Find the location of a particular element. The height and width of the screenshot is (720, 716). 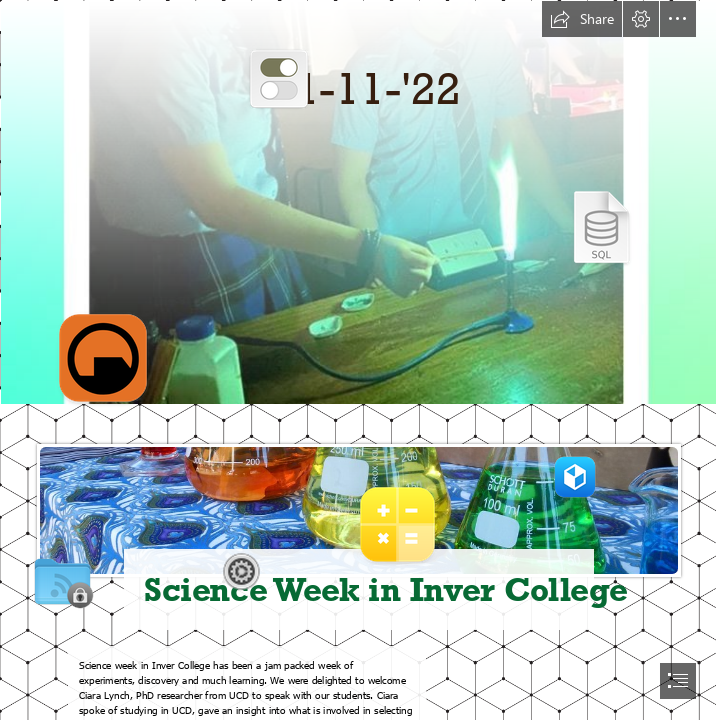

launch the Black Mesa game application is located at coordinates (103, 358).